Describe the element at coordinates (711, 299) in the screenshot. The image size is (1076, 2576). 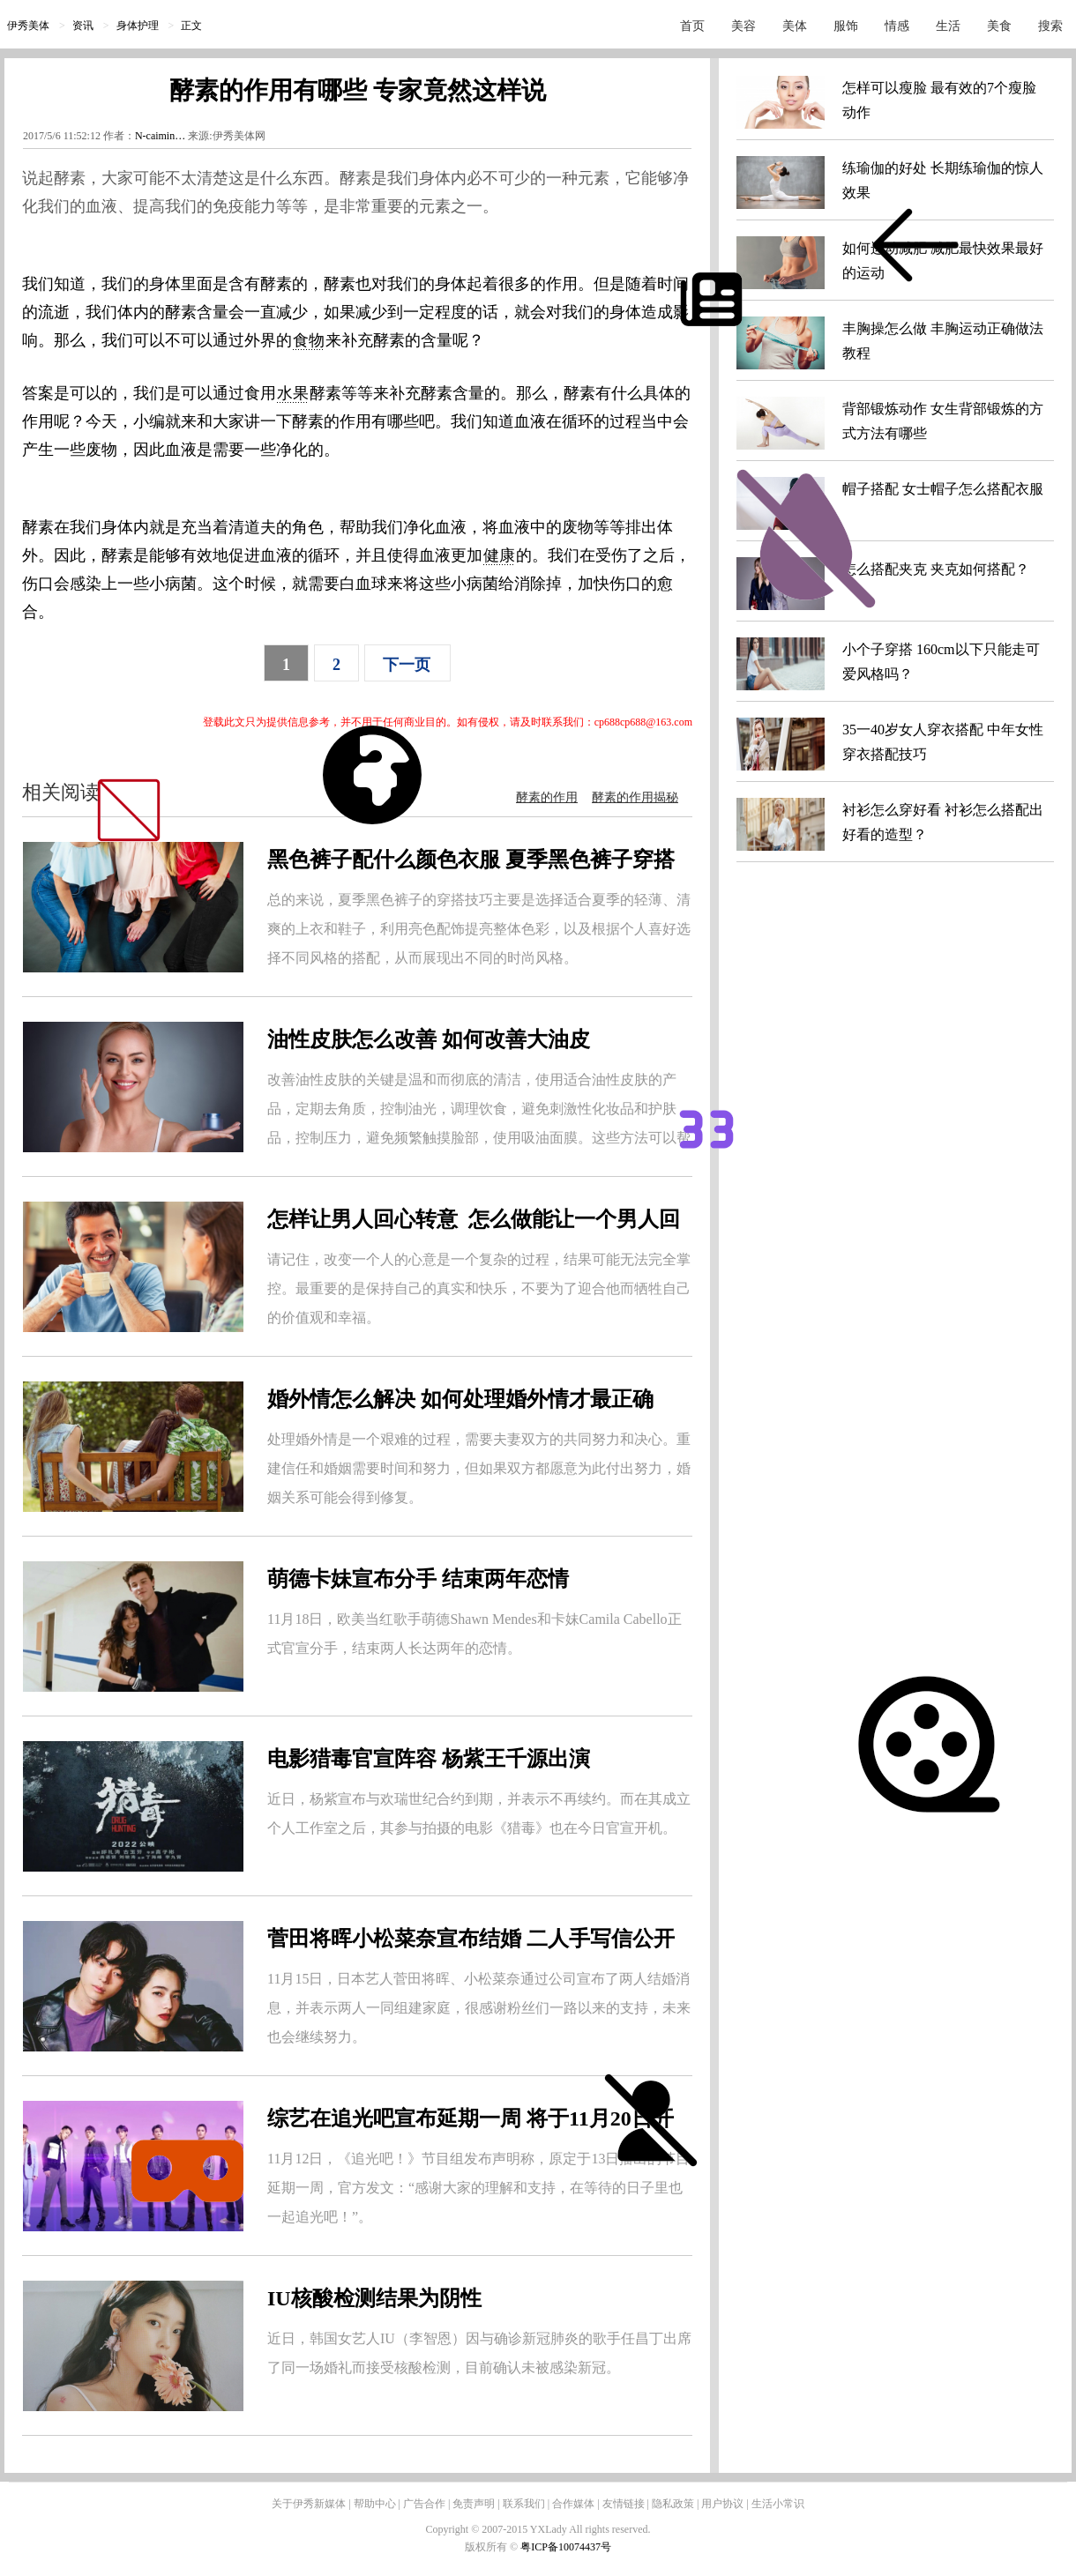
I see `view news feed or articles` at that location.